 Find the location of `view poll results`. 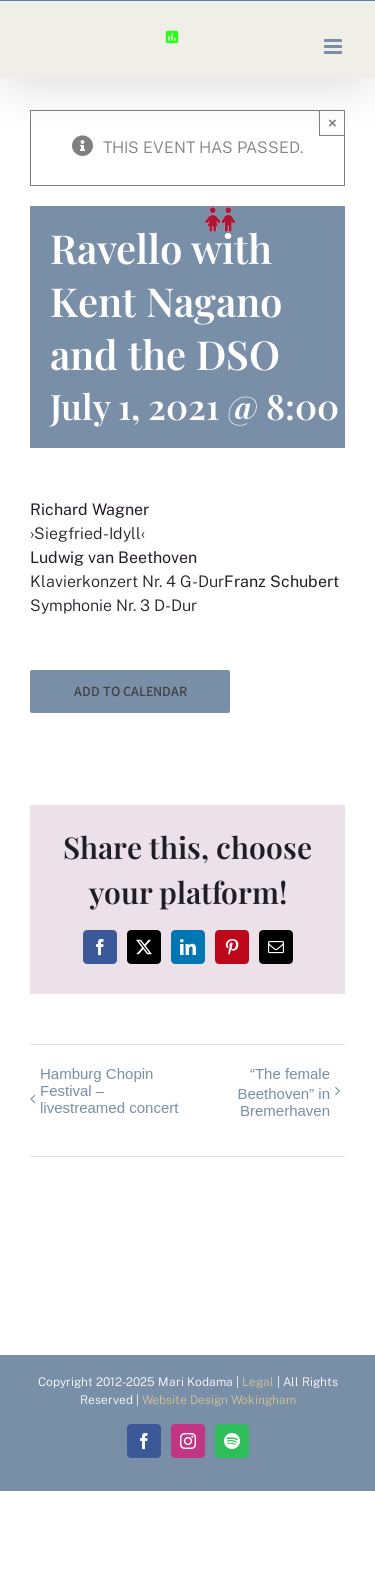

view poll results is located at coordinates (172, 37).